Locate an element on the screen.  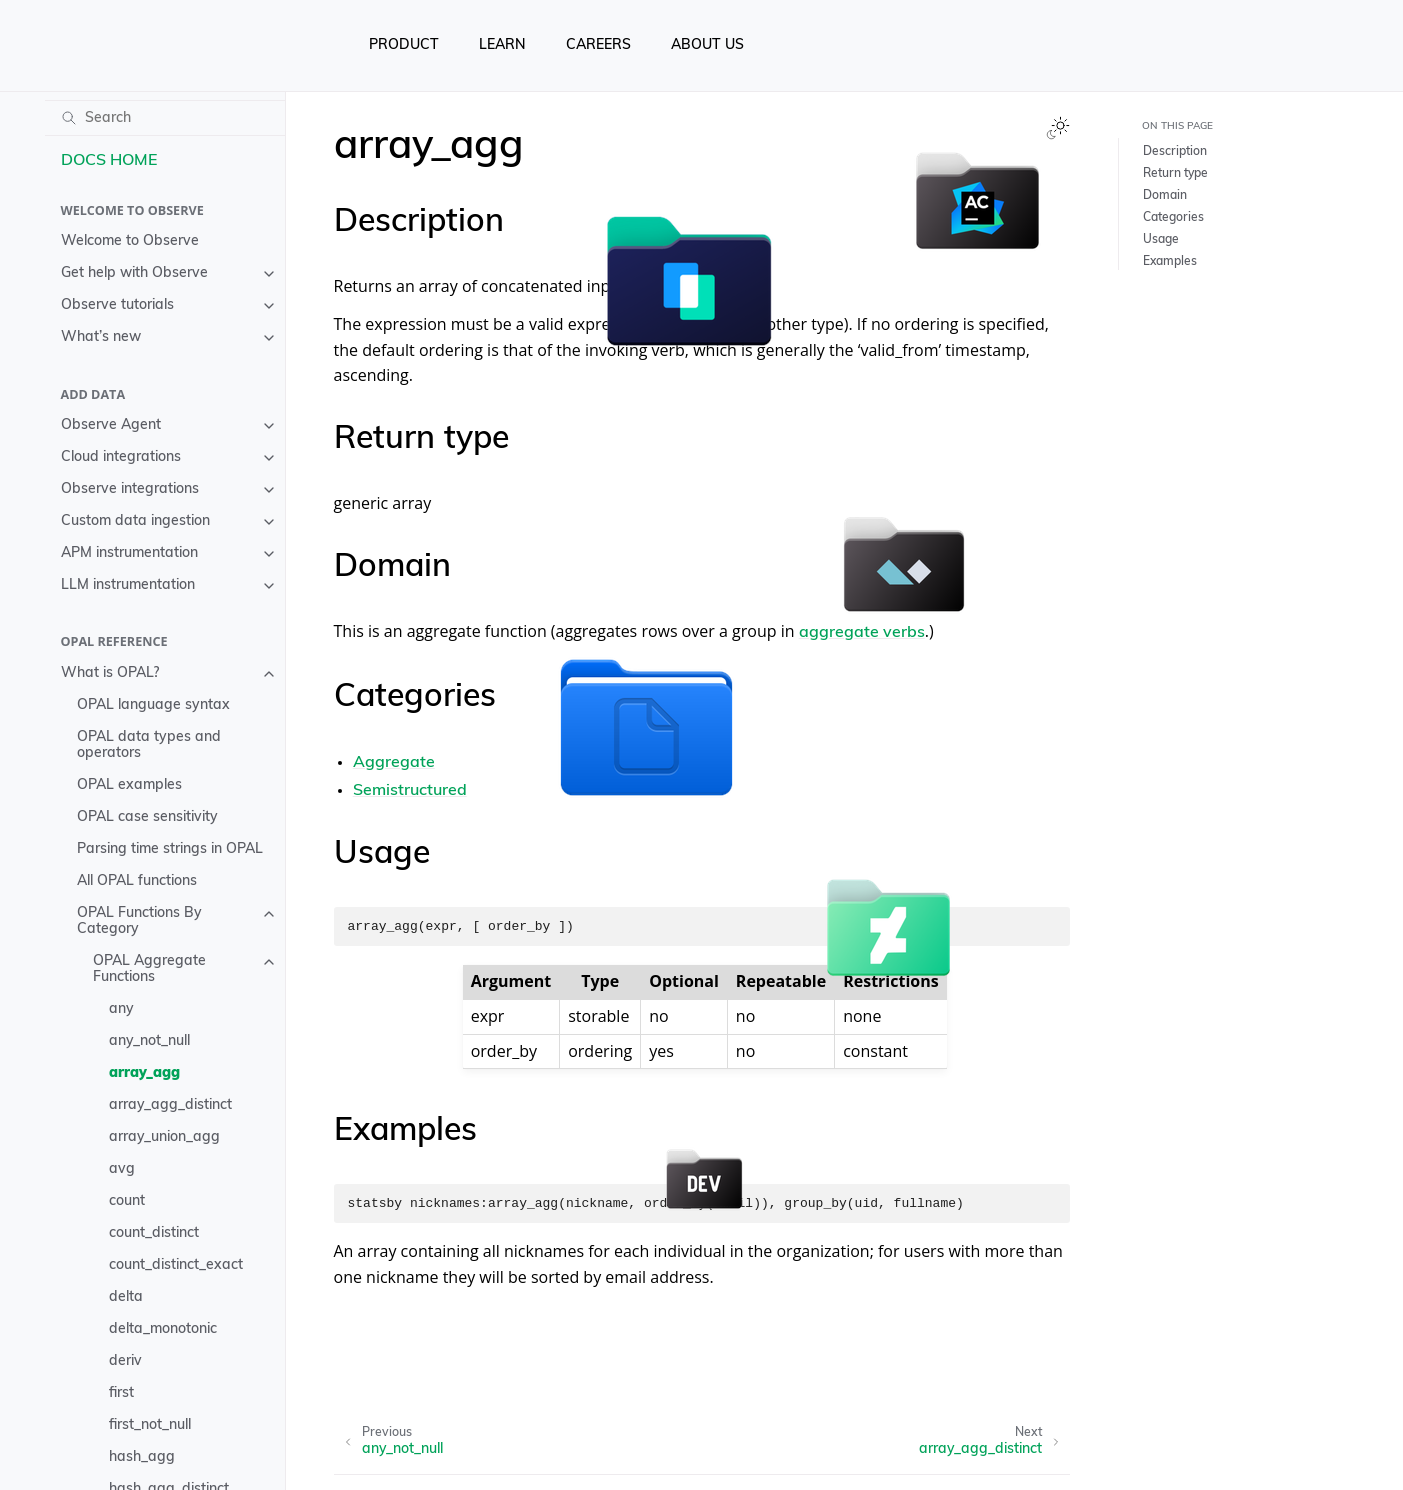
open alpinejs project folder is located at coordinates (903, 567).